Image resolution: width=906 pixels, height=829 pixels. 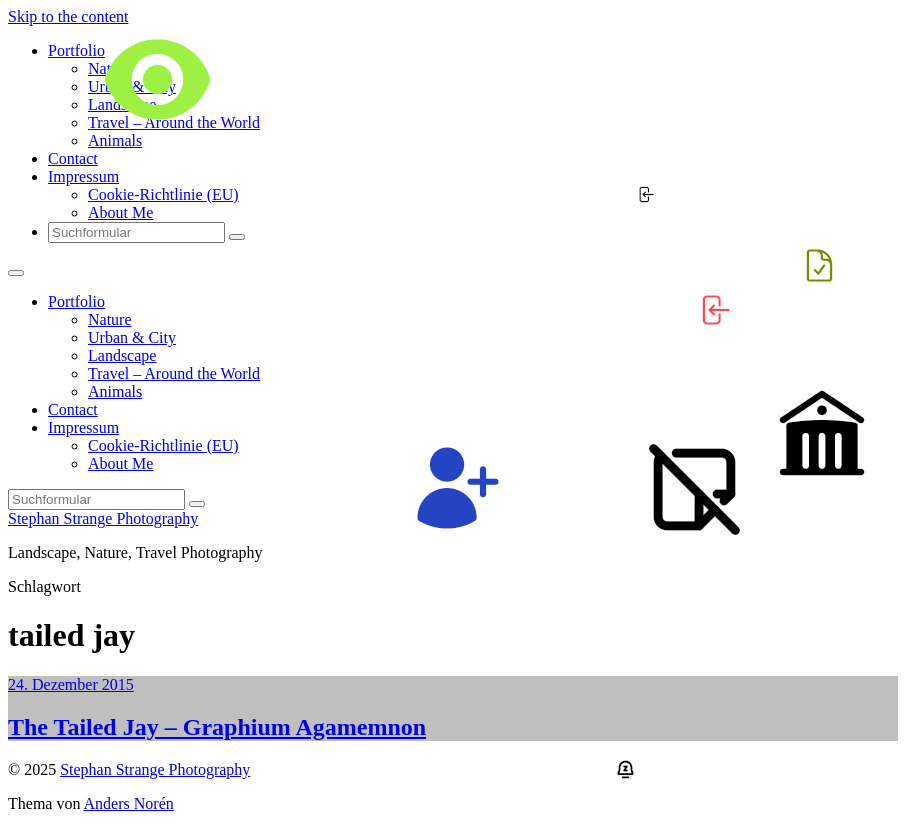 I want to click on add a new user or contact, so click(x=458, y=488).